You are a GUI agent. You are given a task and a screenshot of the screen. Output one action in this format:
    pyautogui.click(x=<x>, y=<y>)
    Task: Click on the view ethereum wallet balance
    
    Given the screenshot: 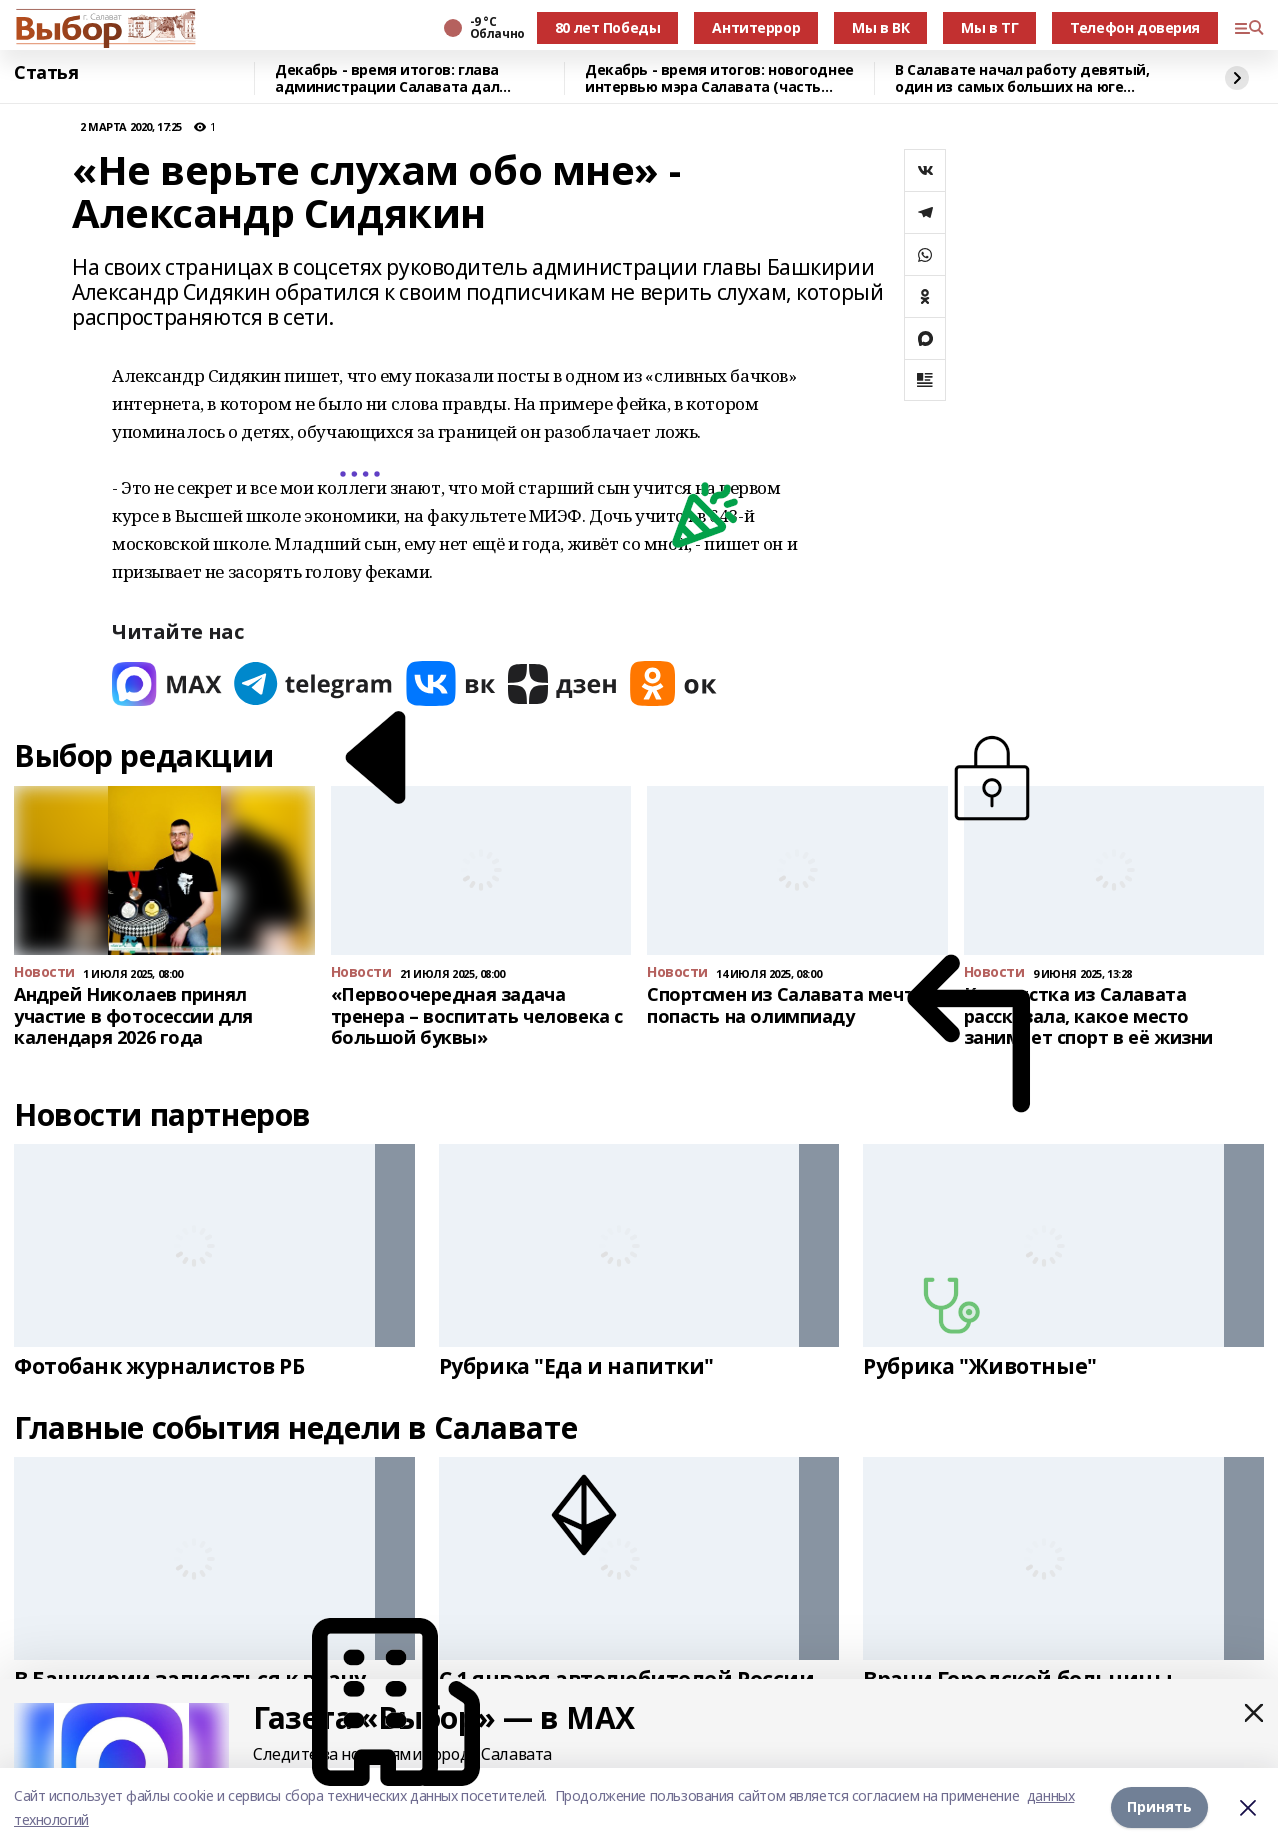 What is the action you would take?
    pyautogui.click(x=584, y=1515)
    